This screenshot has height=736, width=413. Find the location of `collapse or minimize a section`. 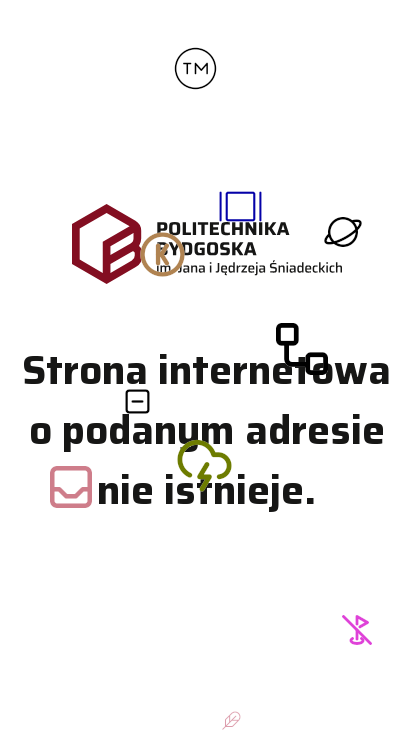

collapse or minimize a section is located at coordinates (137, 401).